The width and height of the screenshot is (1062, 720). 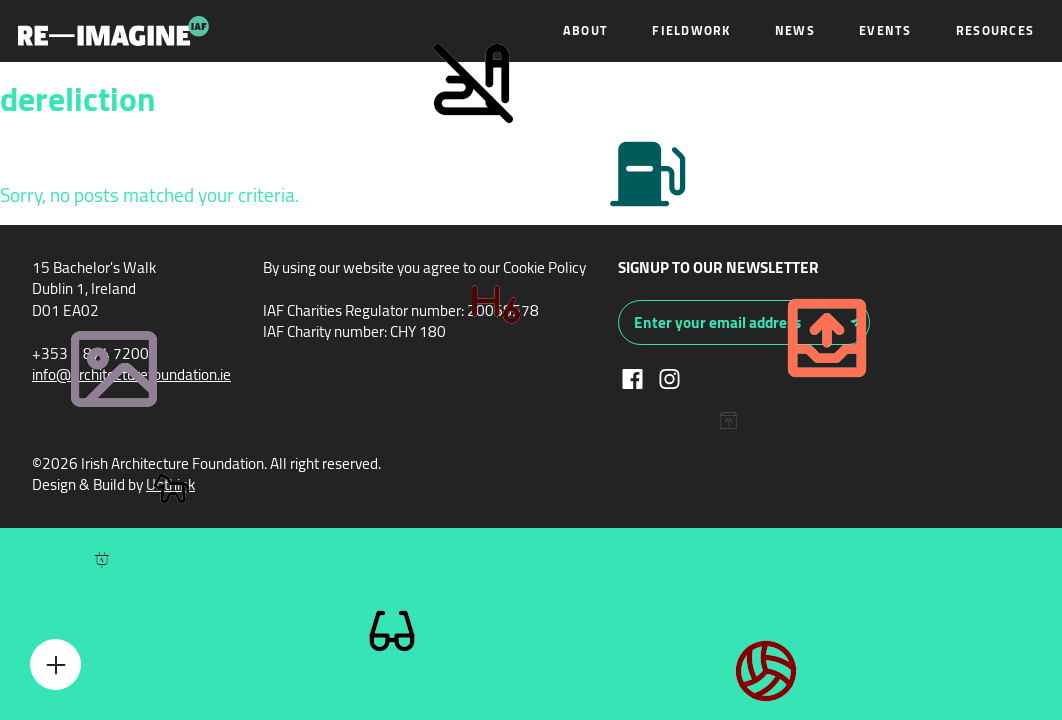 I want to click on writing or editing is disabled, so click(x=473, y=83).